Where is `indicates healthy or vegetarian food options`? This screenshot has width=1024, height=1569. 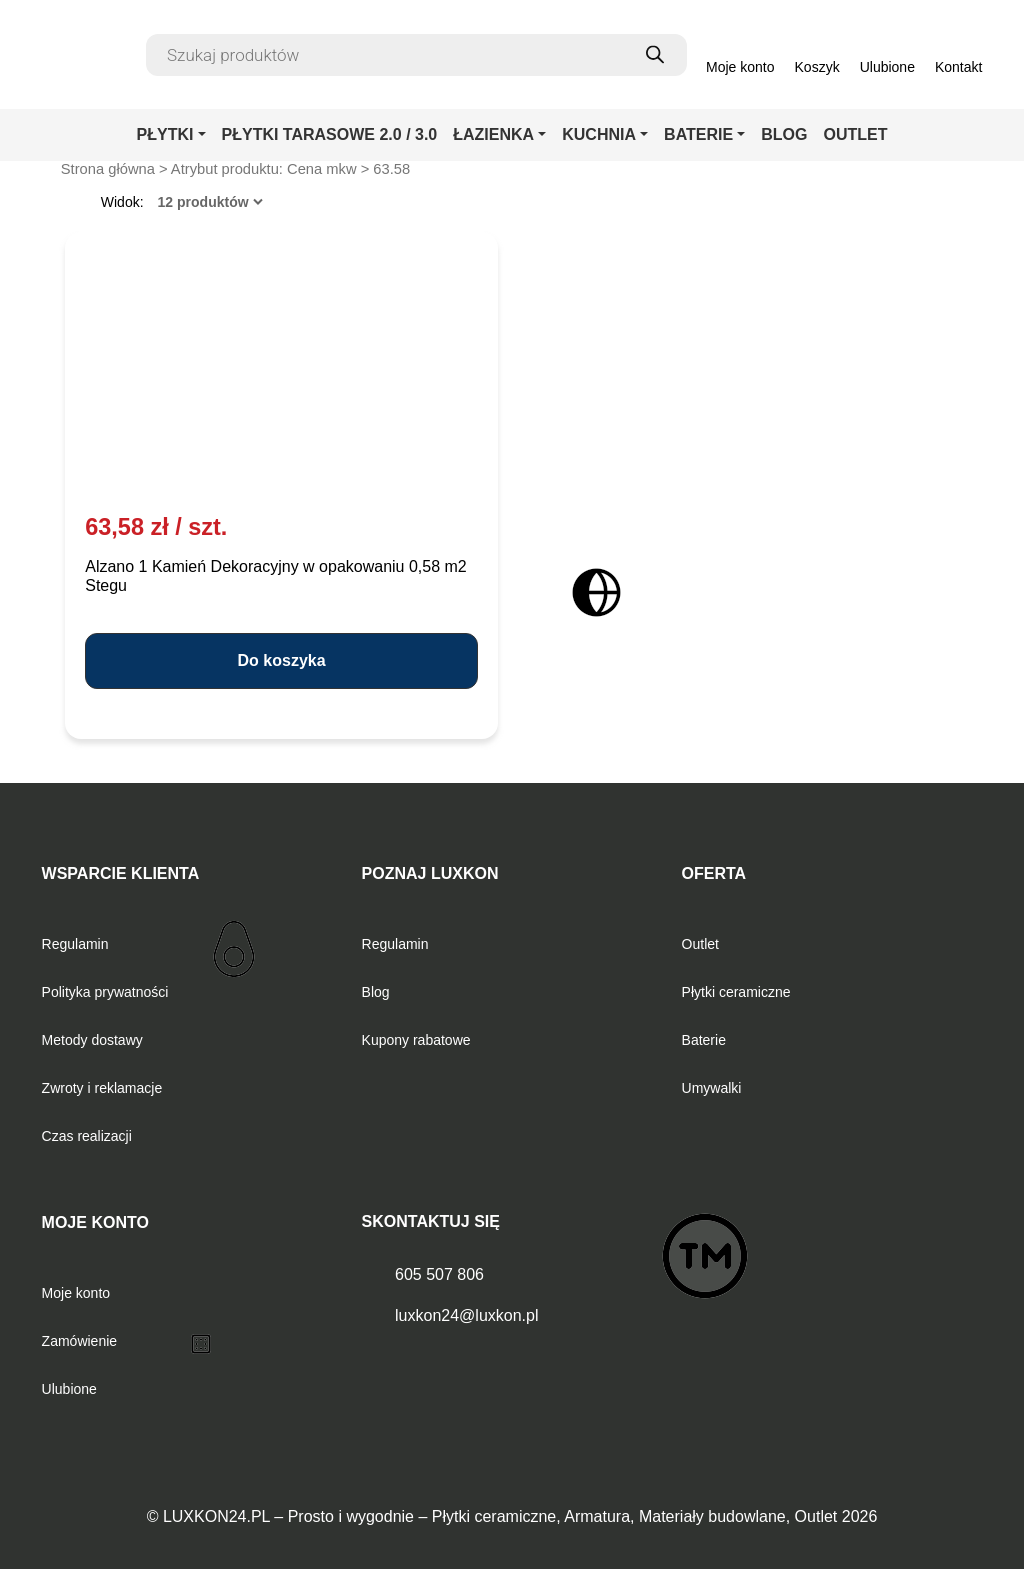 indicates healthy or vegetarian food options is located at coordinates (234, 949).